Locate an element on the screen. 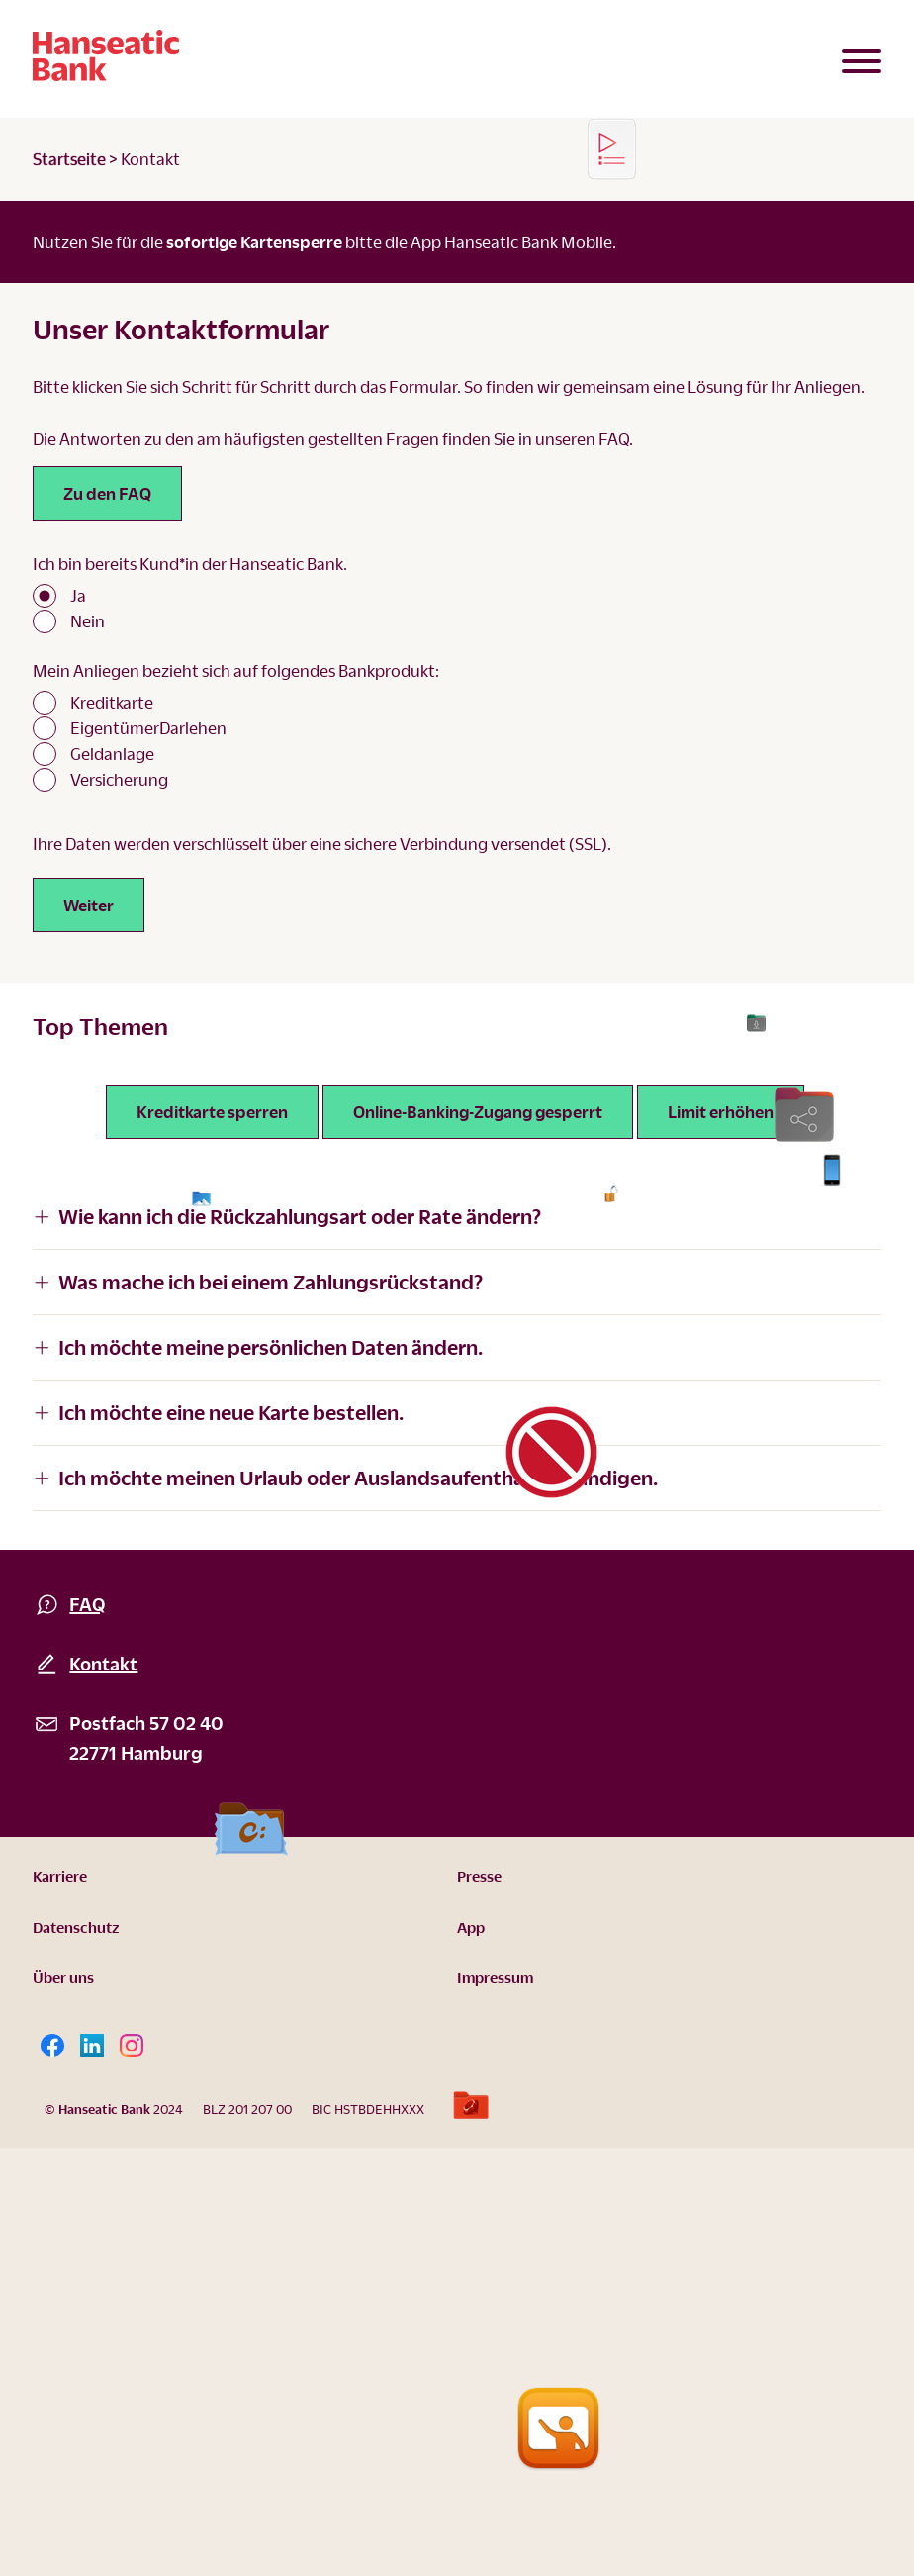 The image size is (914, 2576). folder containing ruby programming files is located at coordinates (471, 2106).